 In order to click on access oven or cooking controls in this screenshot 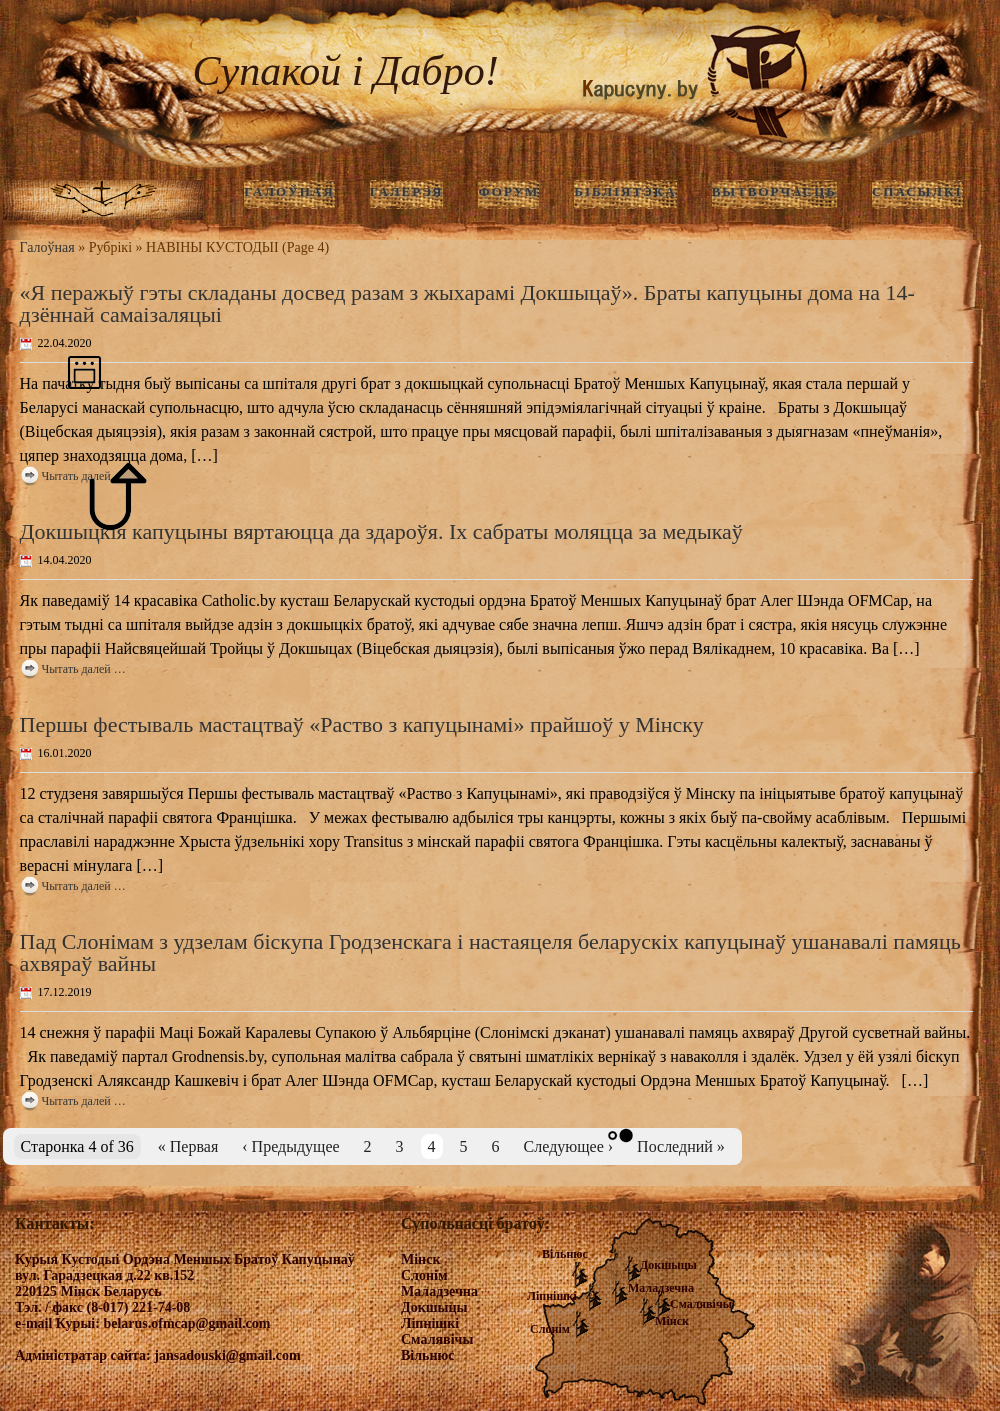, I will do `click(84, 372)`.